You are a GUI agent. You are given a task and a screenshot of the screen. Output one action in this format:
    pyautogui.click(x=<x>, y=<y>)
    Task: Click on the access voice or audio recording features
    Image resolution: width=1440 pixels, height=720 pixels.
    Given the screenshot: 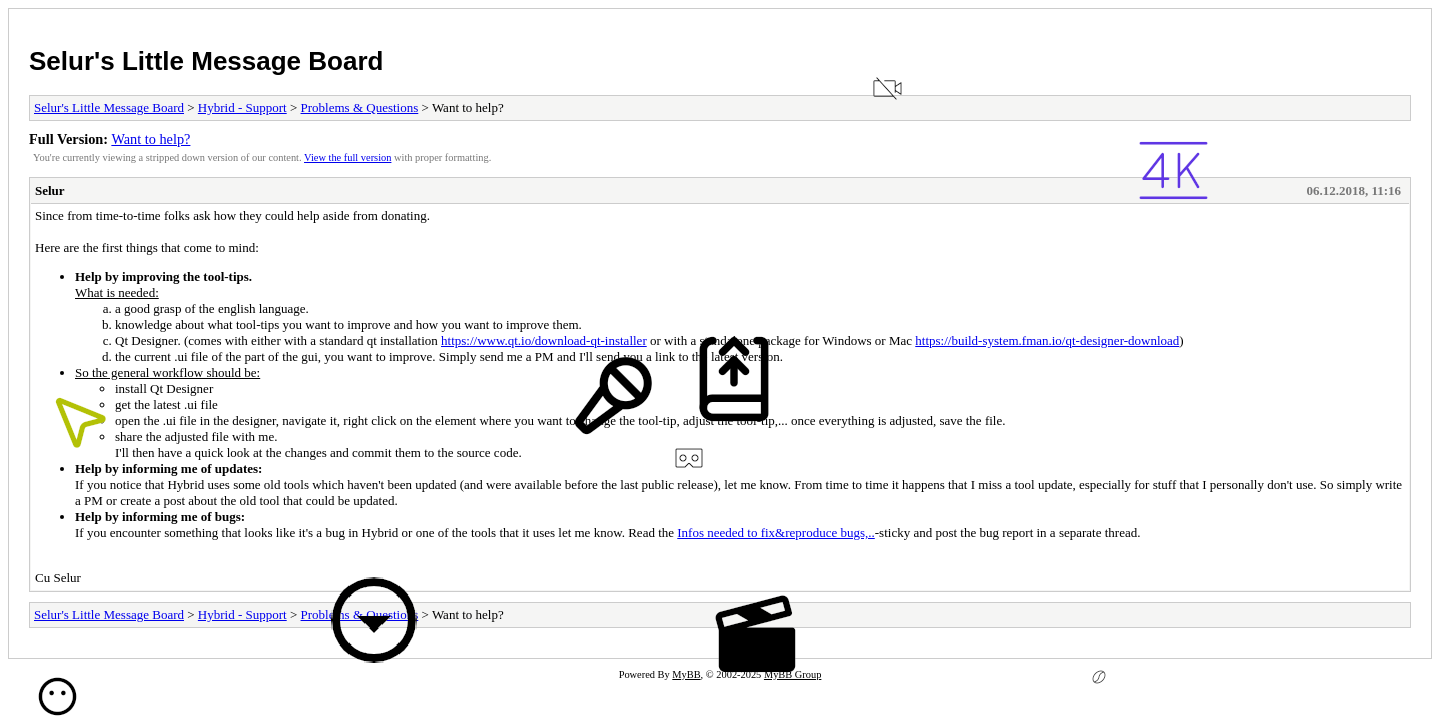 What is the action you would take?
    pyautogui.click(x=612, y=397)
    